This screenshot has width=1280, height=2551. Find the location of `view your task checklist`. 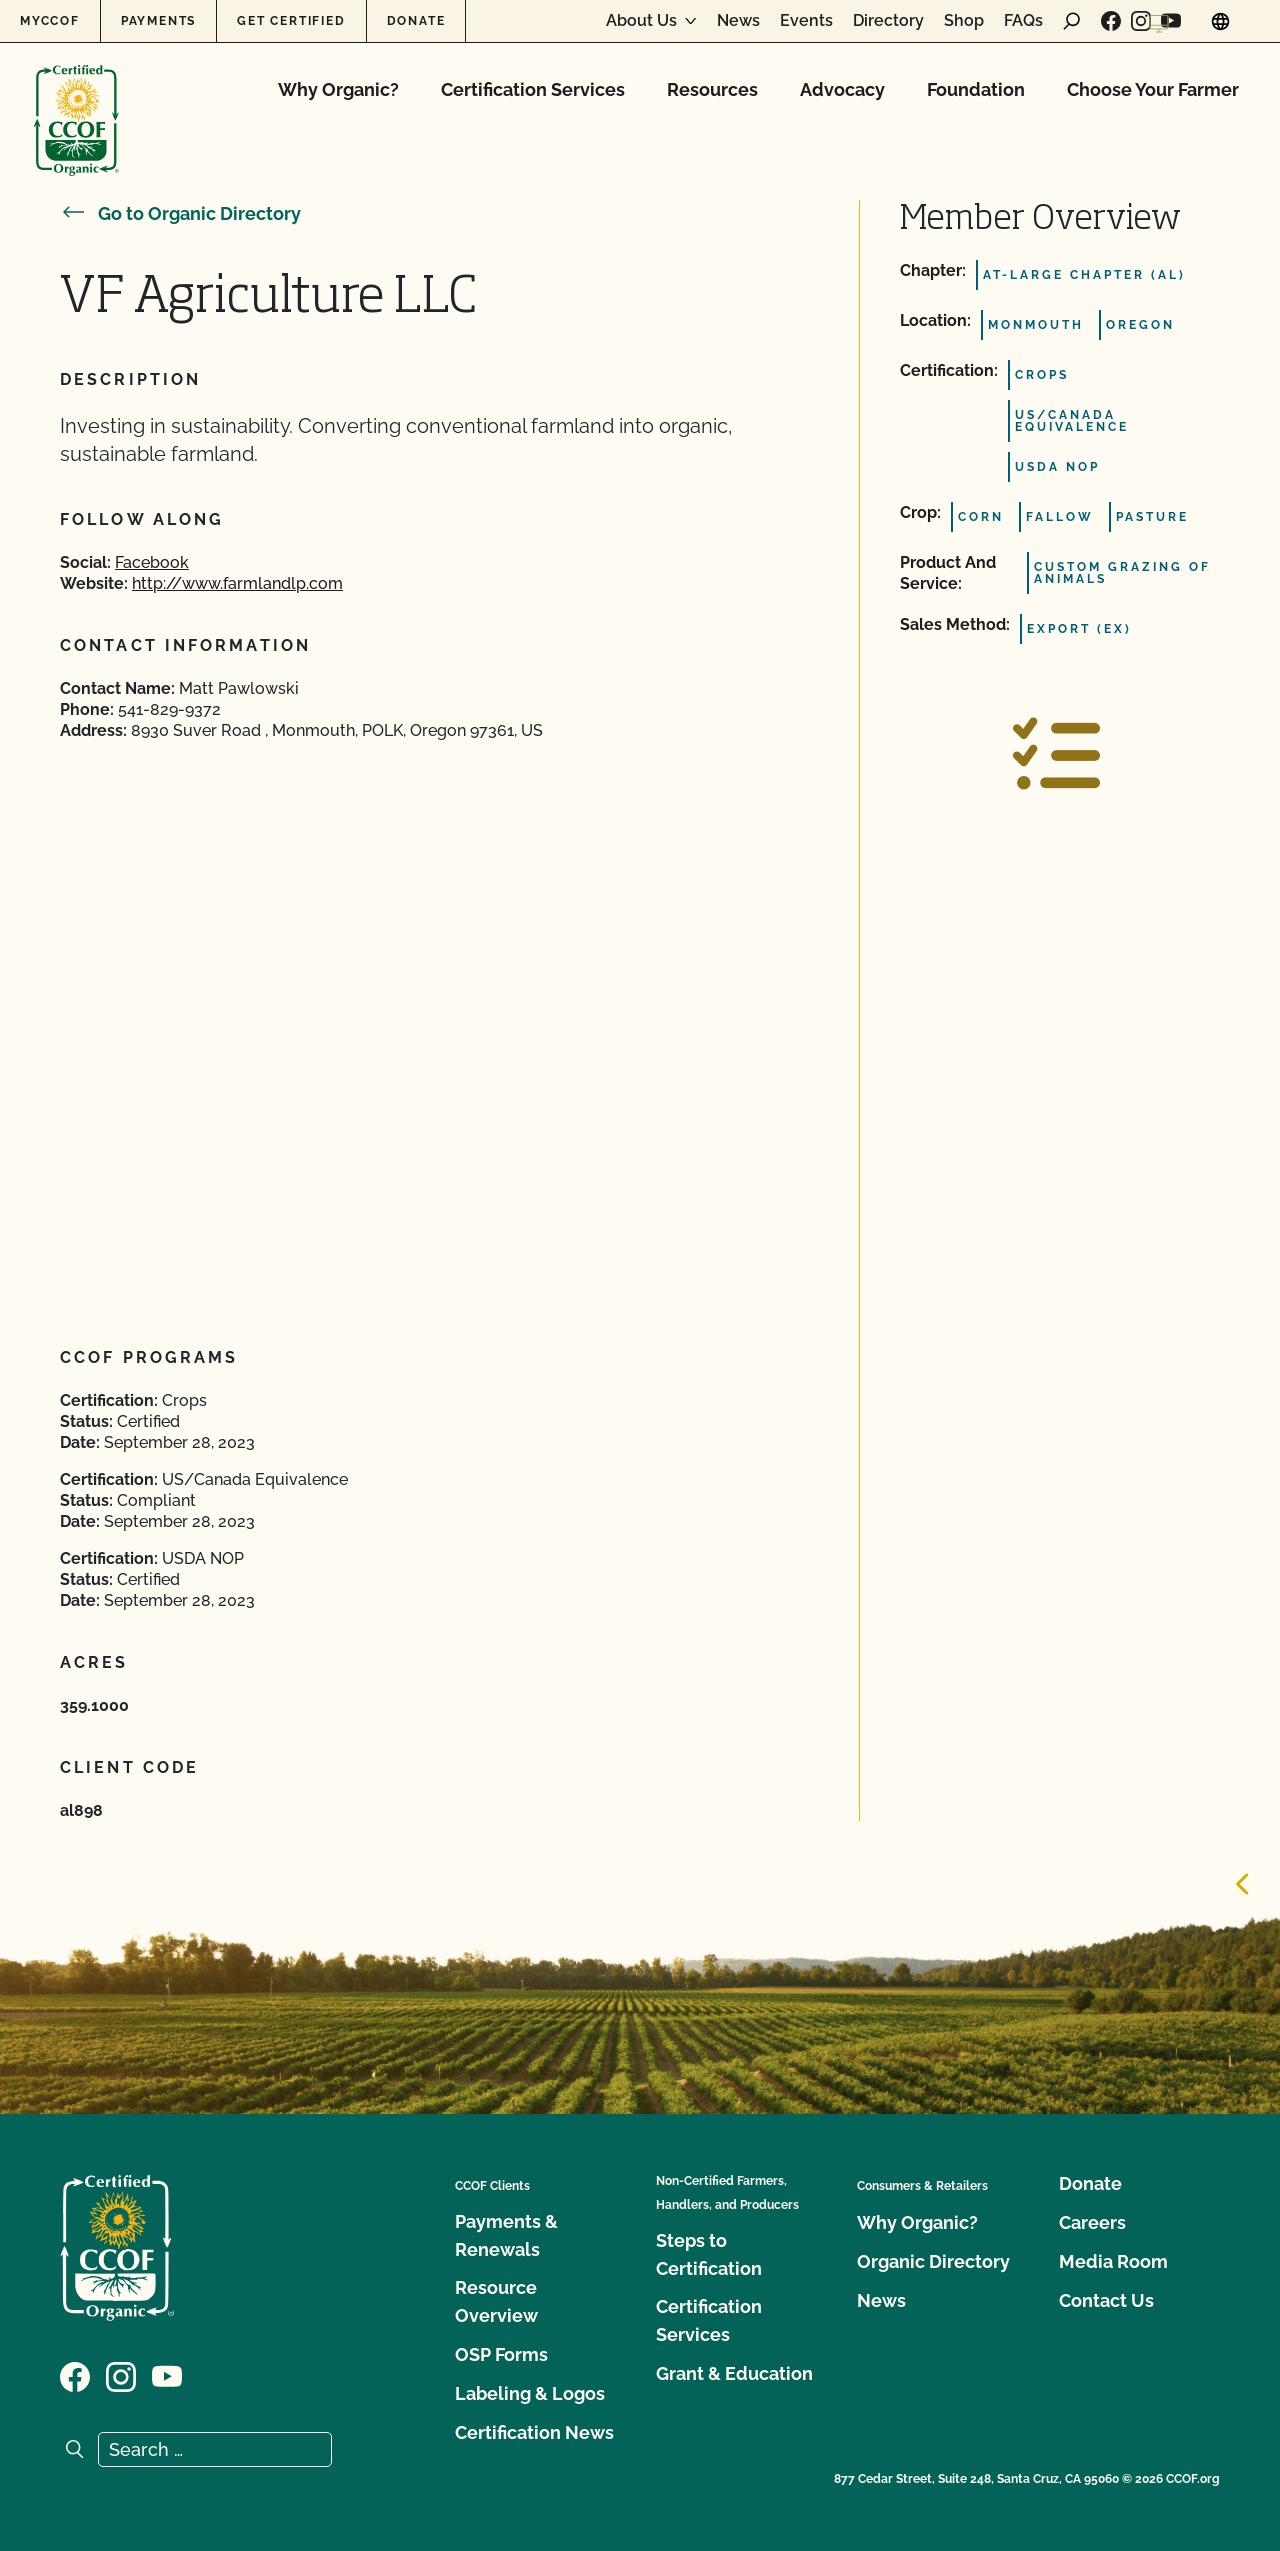

view your task checklist is located at coordinates (1056, 755).